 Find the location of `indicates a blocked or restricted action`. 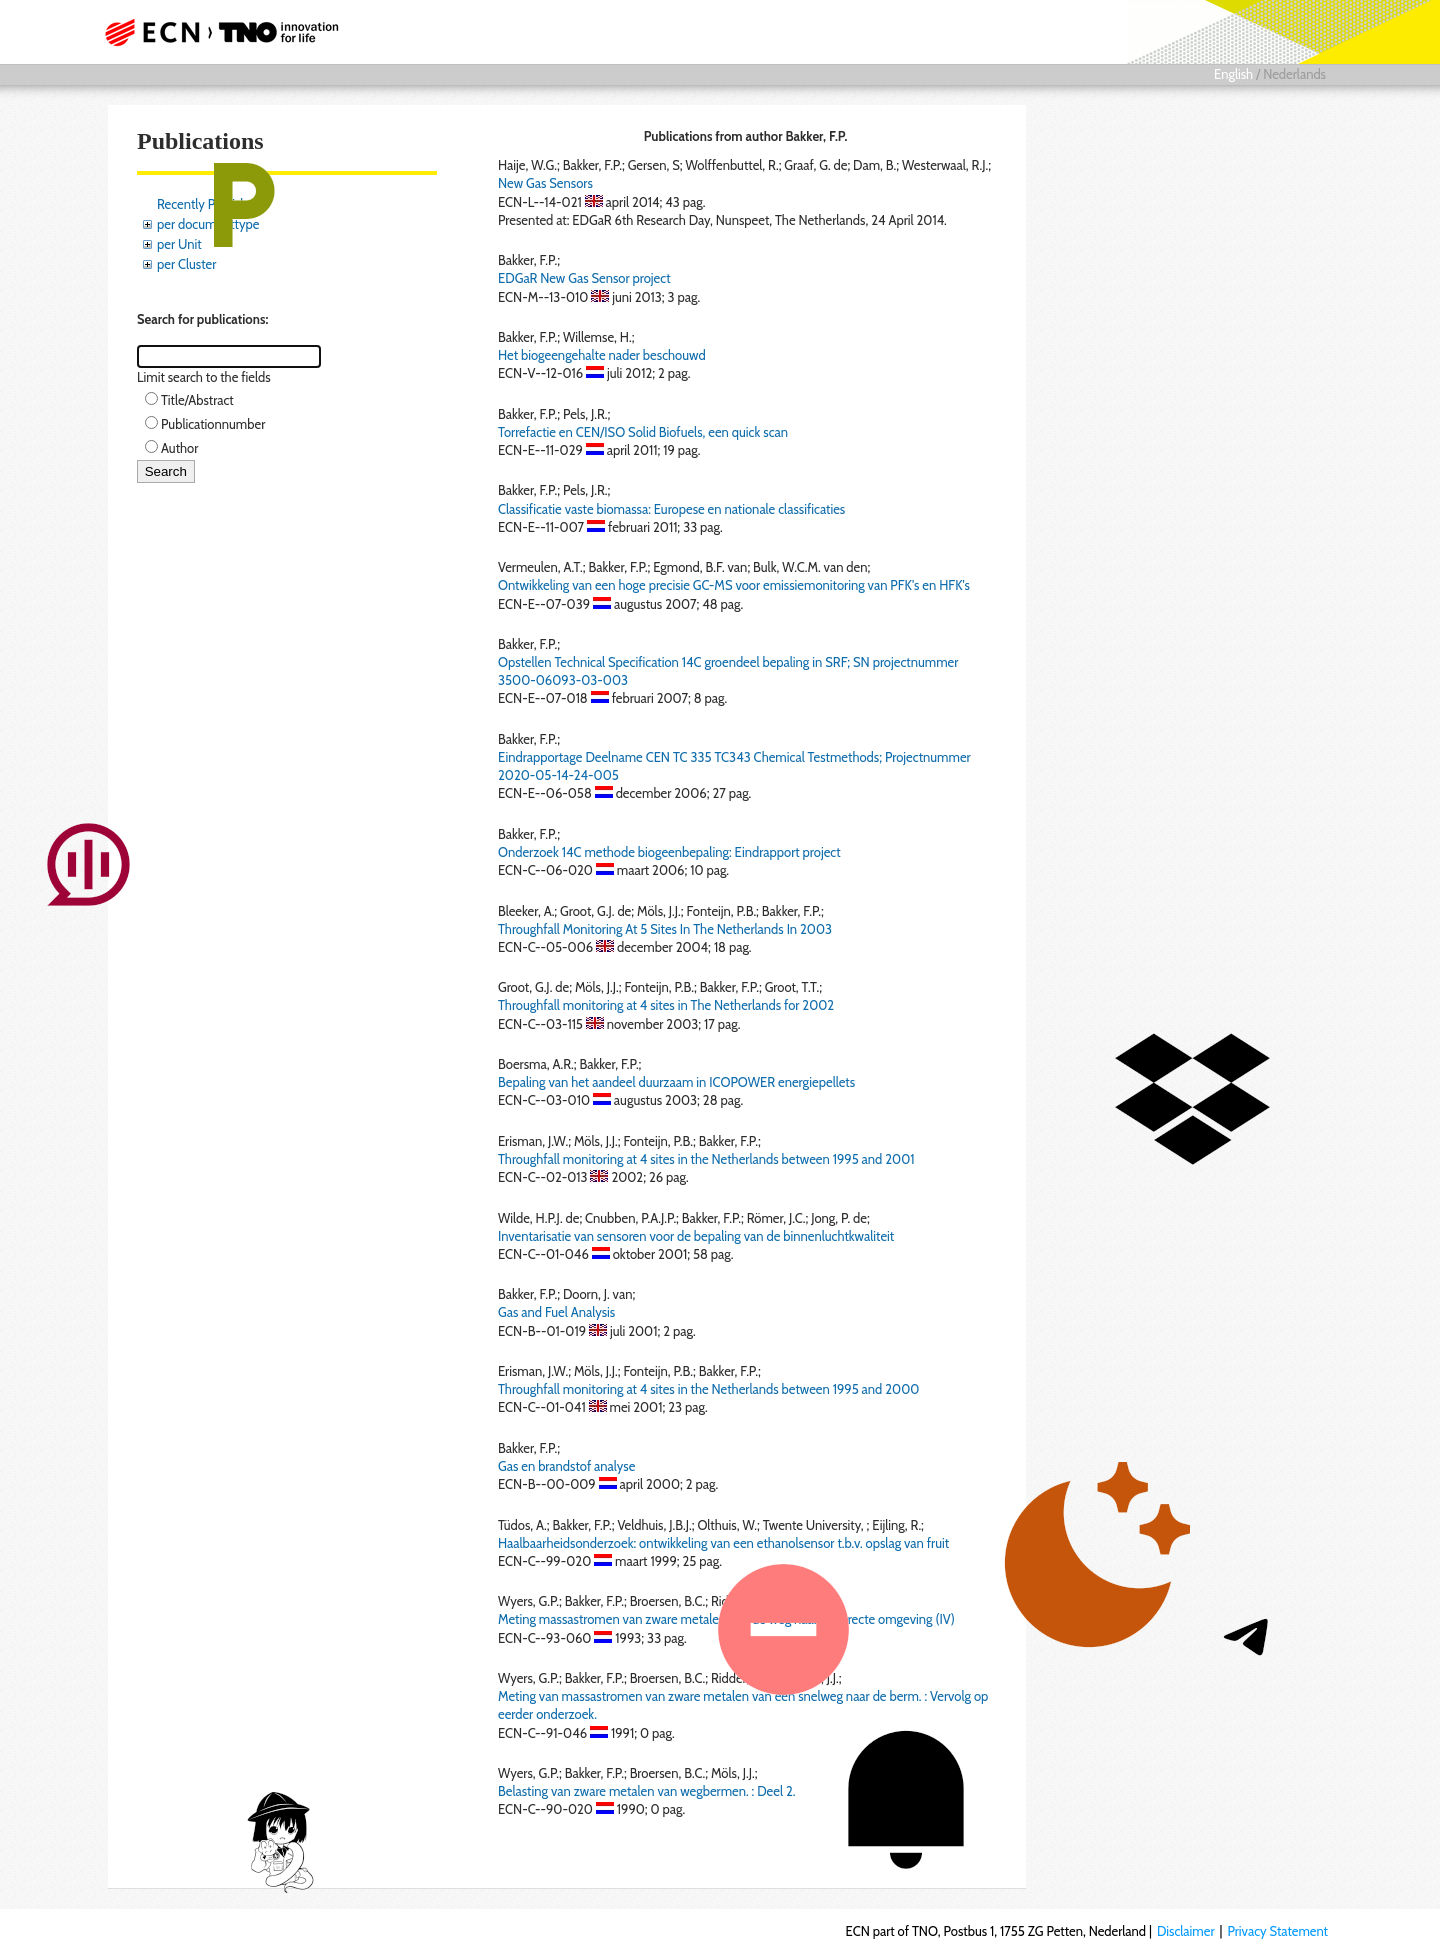

indicates a blocked or restricted action is located at coordinates (783, 1629).